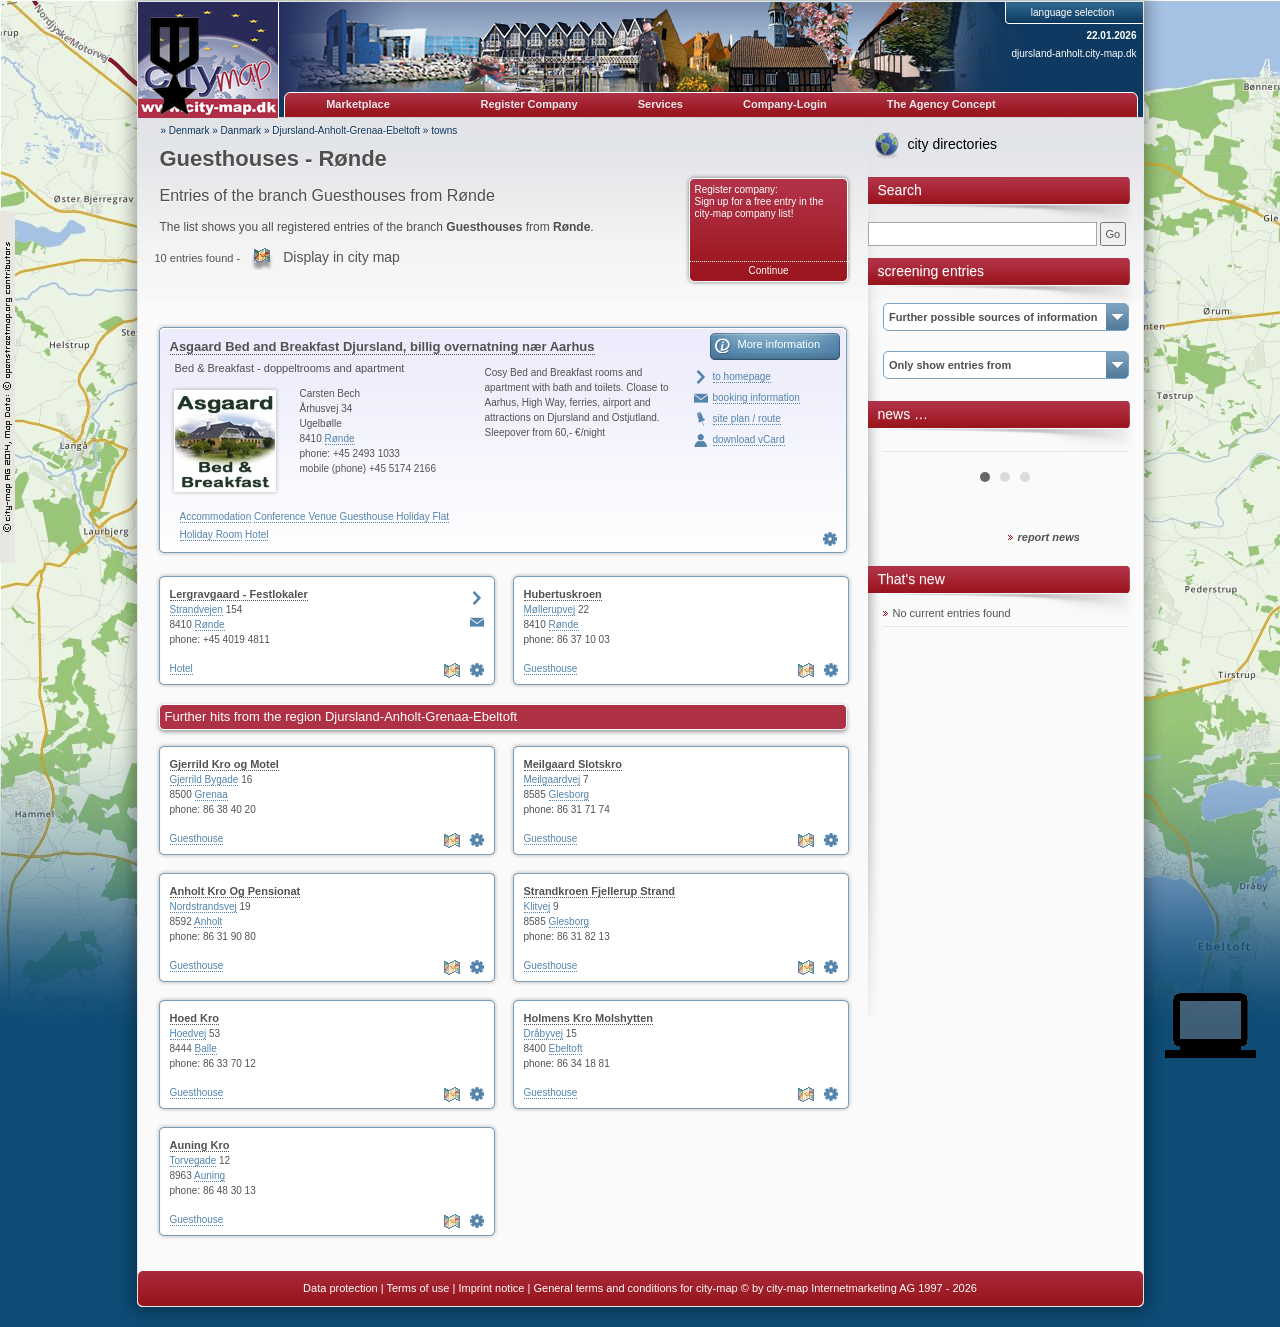 This screenshot has height=1327, width=1280. I want to click on view achievements or badges earned, so click(174, 66).